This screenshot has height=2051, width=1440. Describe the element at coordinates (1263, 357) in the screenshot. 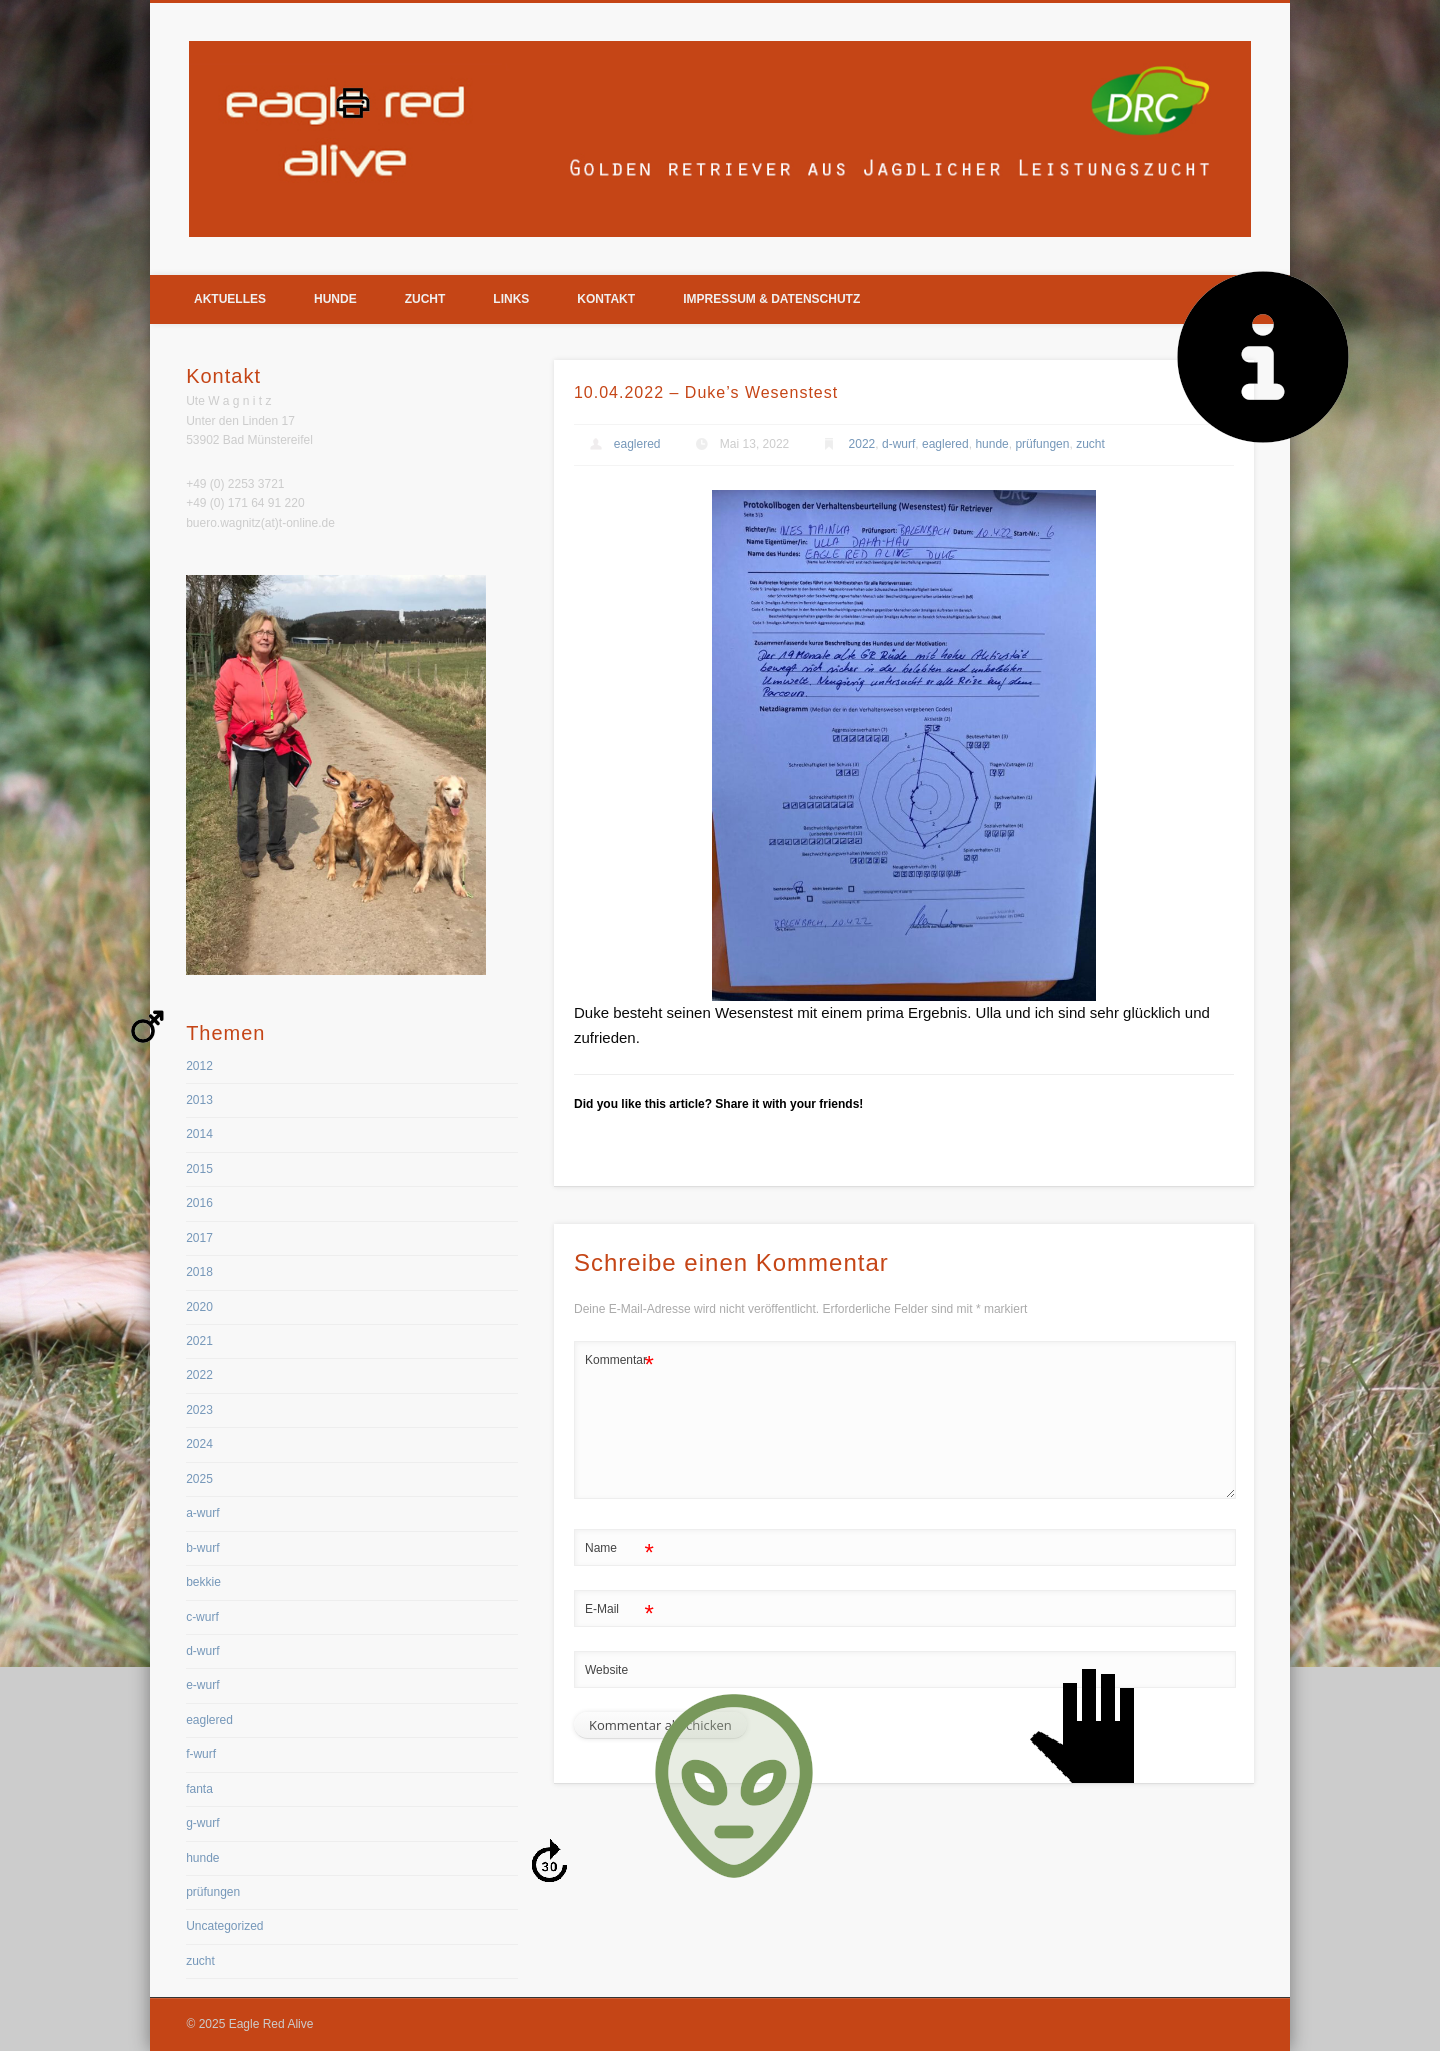

I see `view more information or details` at that location.